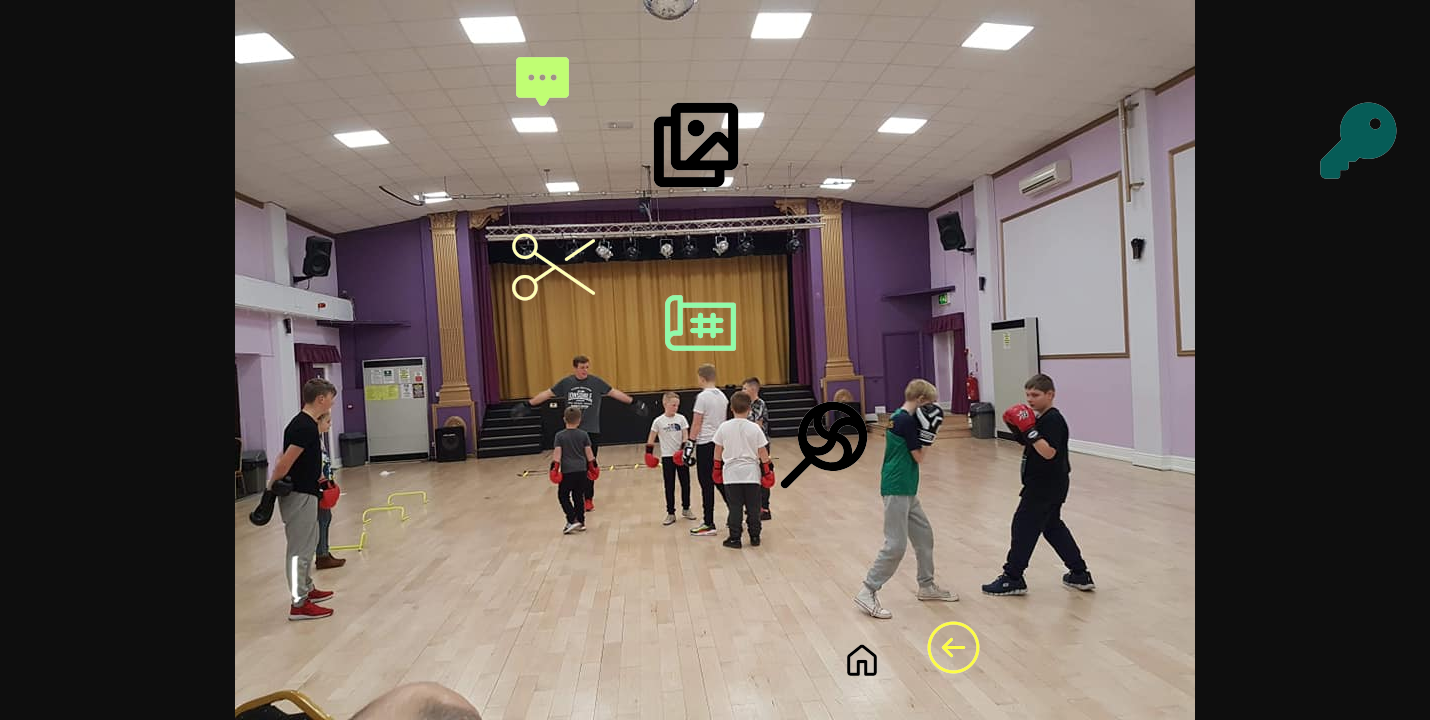 The width and height of the screenshot is (1430, 720). I want to click on open chat or messaging, so click(542, 79).